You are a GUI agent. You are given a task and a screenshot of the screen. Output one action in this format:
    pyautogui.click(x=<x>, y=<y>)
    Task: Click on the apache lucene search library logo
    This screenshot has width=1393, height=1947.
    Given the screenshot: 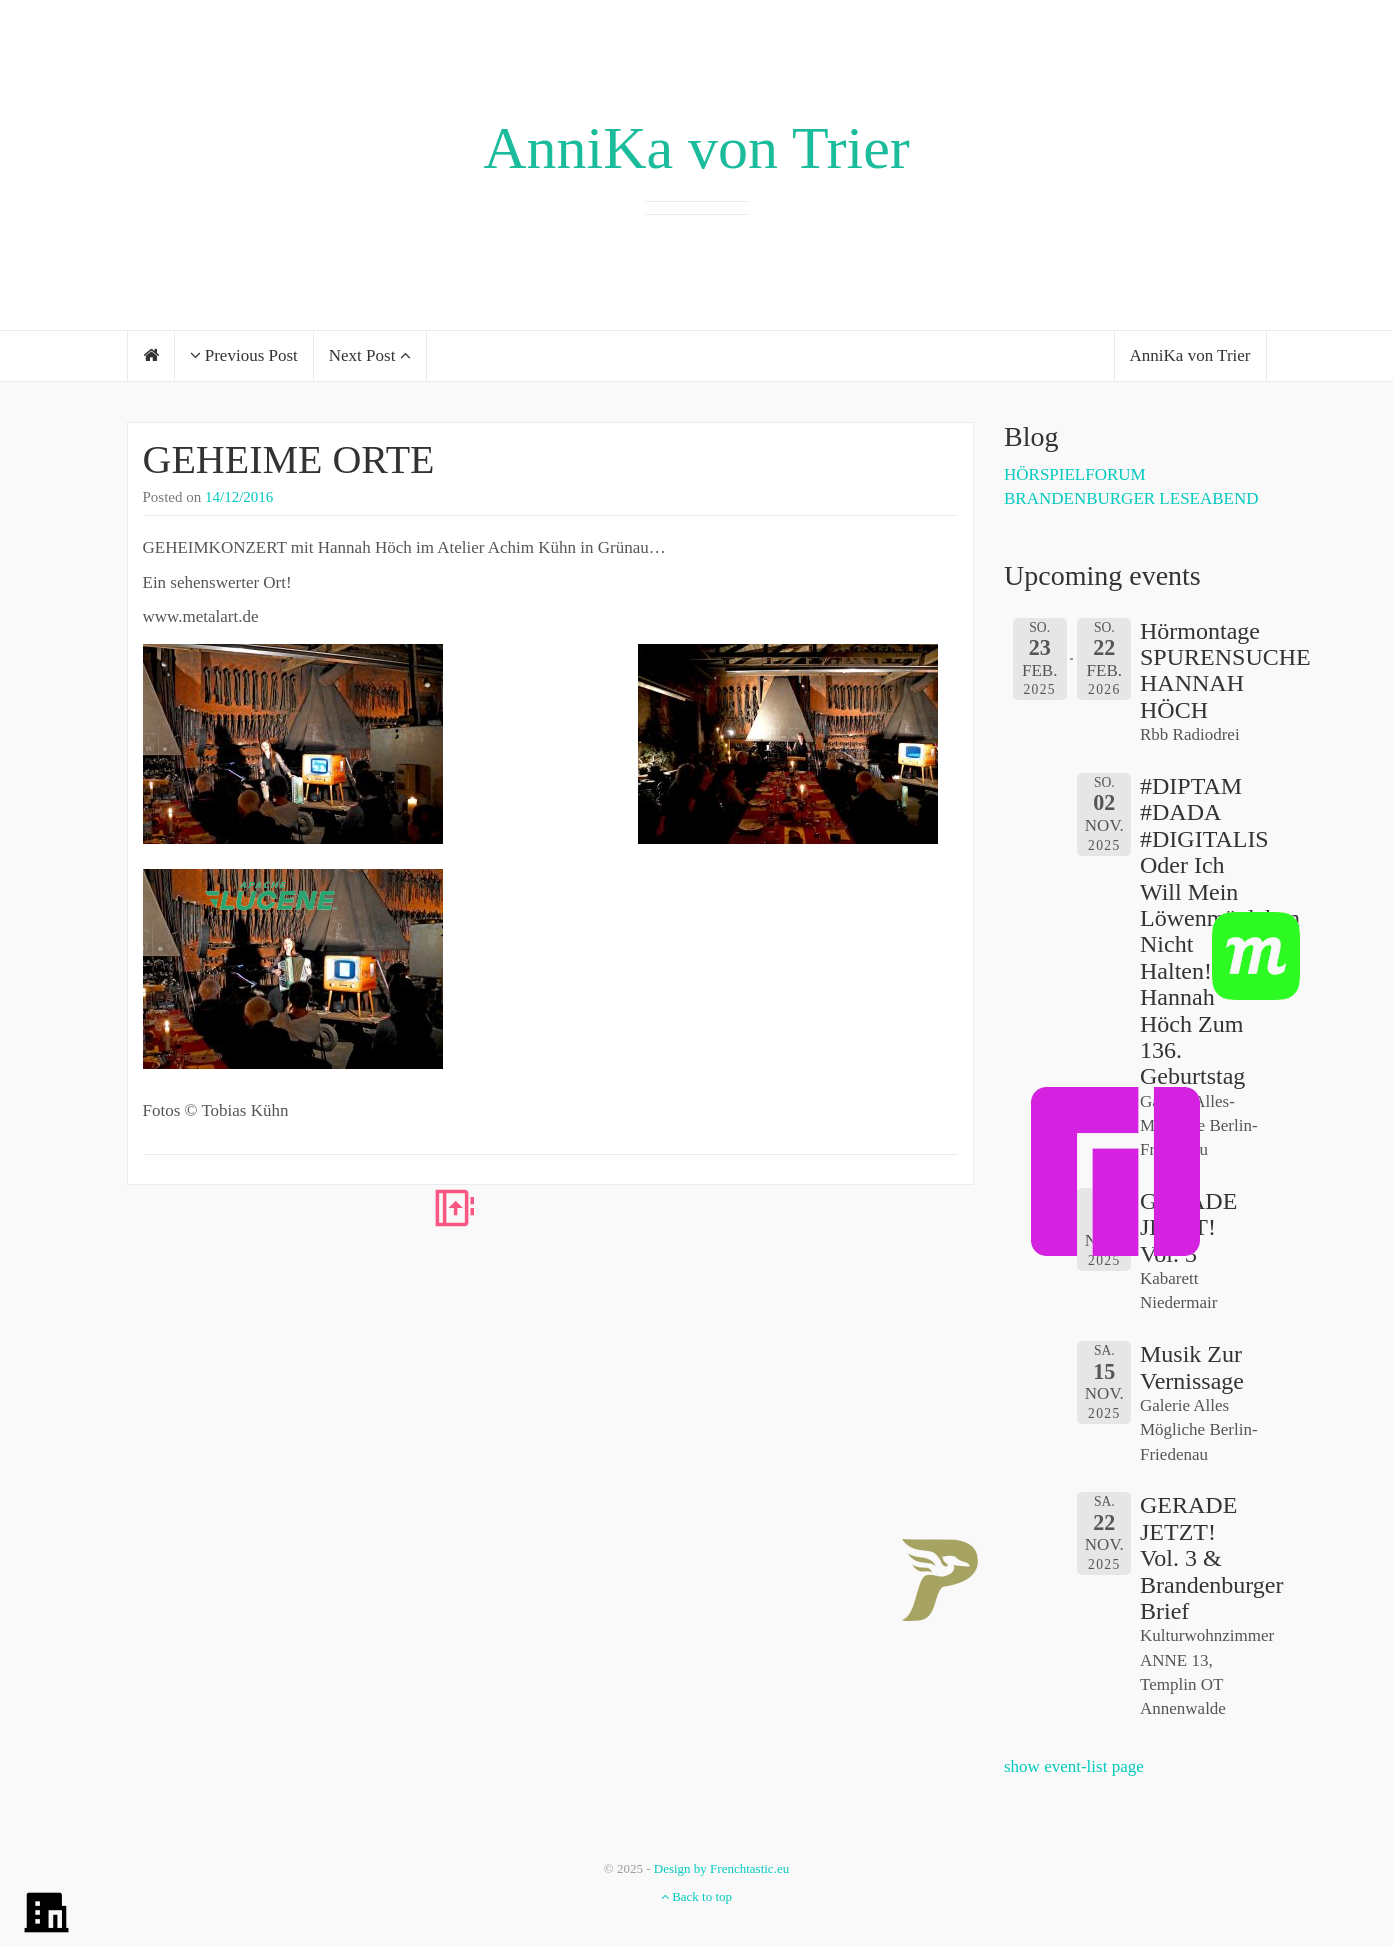 What is the action you would take?
    pyautogui.click(x=271, y=896)
    